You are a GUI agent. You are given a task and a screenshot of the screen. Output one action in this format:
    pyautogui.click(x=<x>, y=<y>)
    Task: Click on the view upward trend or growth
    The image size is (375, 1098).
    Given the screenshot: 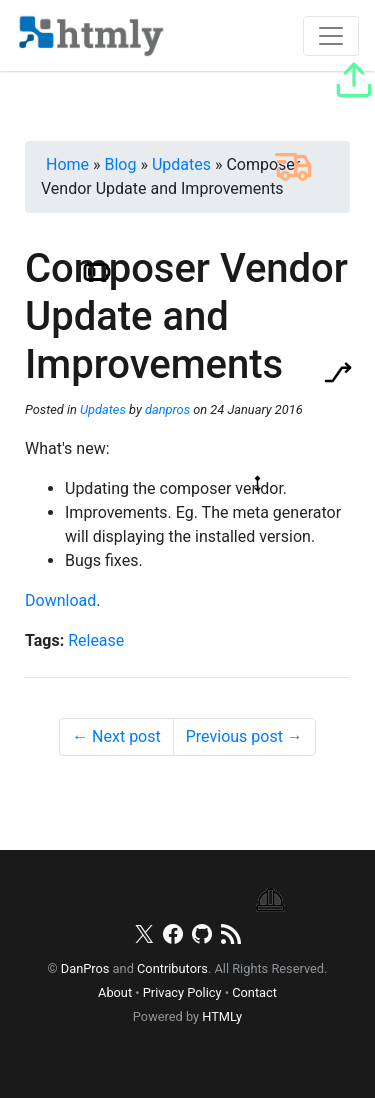 What is the action you would take?
    pyautogui.click(x=338, y=373)
    